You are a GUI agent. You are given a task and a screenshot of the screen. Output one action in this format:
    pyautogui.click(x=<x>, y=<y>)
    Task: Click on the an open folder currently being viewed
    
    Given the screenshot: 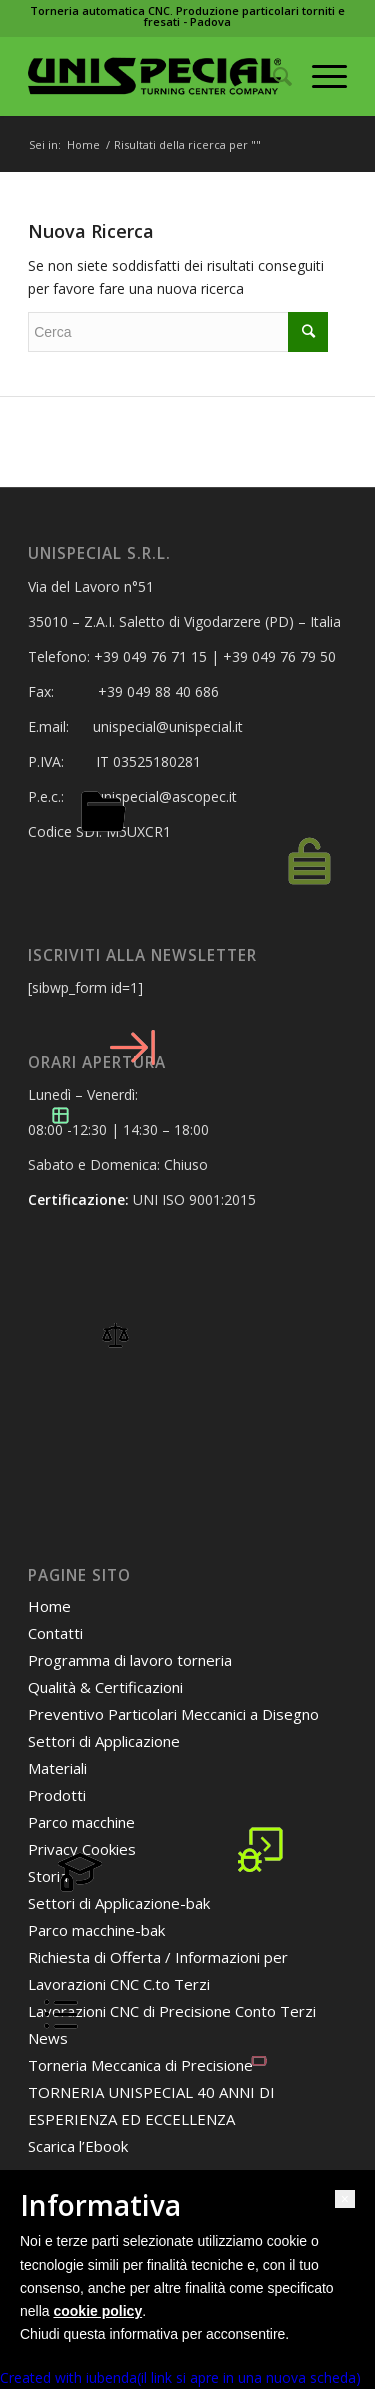 What is the action you would take?
    pyautogui.click(x=103, y=811)
    